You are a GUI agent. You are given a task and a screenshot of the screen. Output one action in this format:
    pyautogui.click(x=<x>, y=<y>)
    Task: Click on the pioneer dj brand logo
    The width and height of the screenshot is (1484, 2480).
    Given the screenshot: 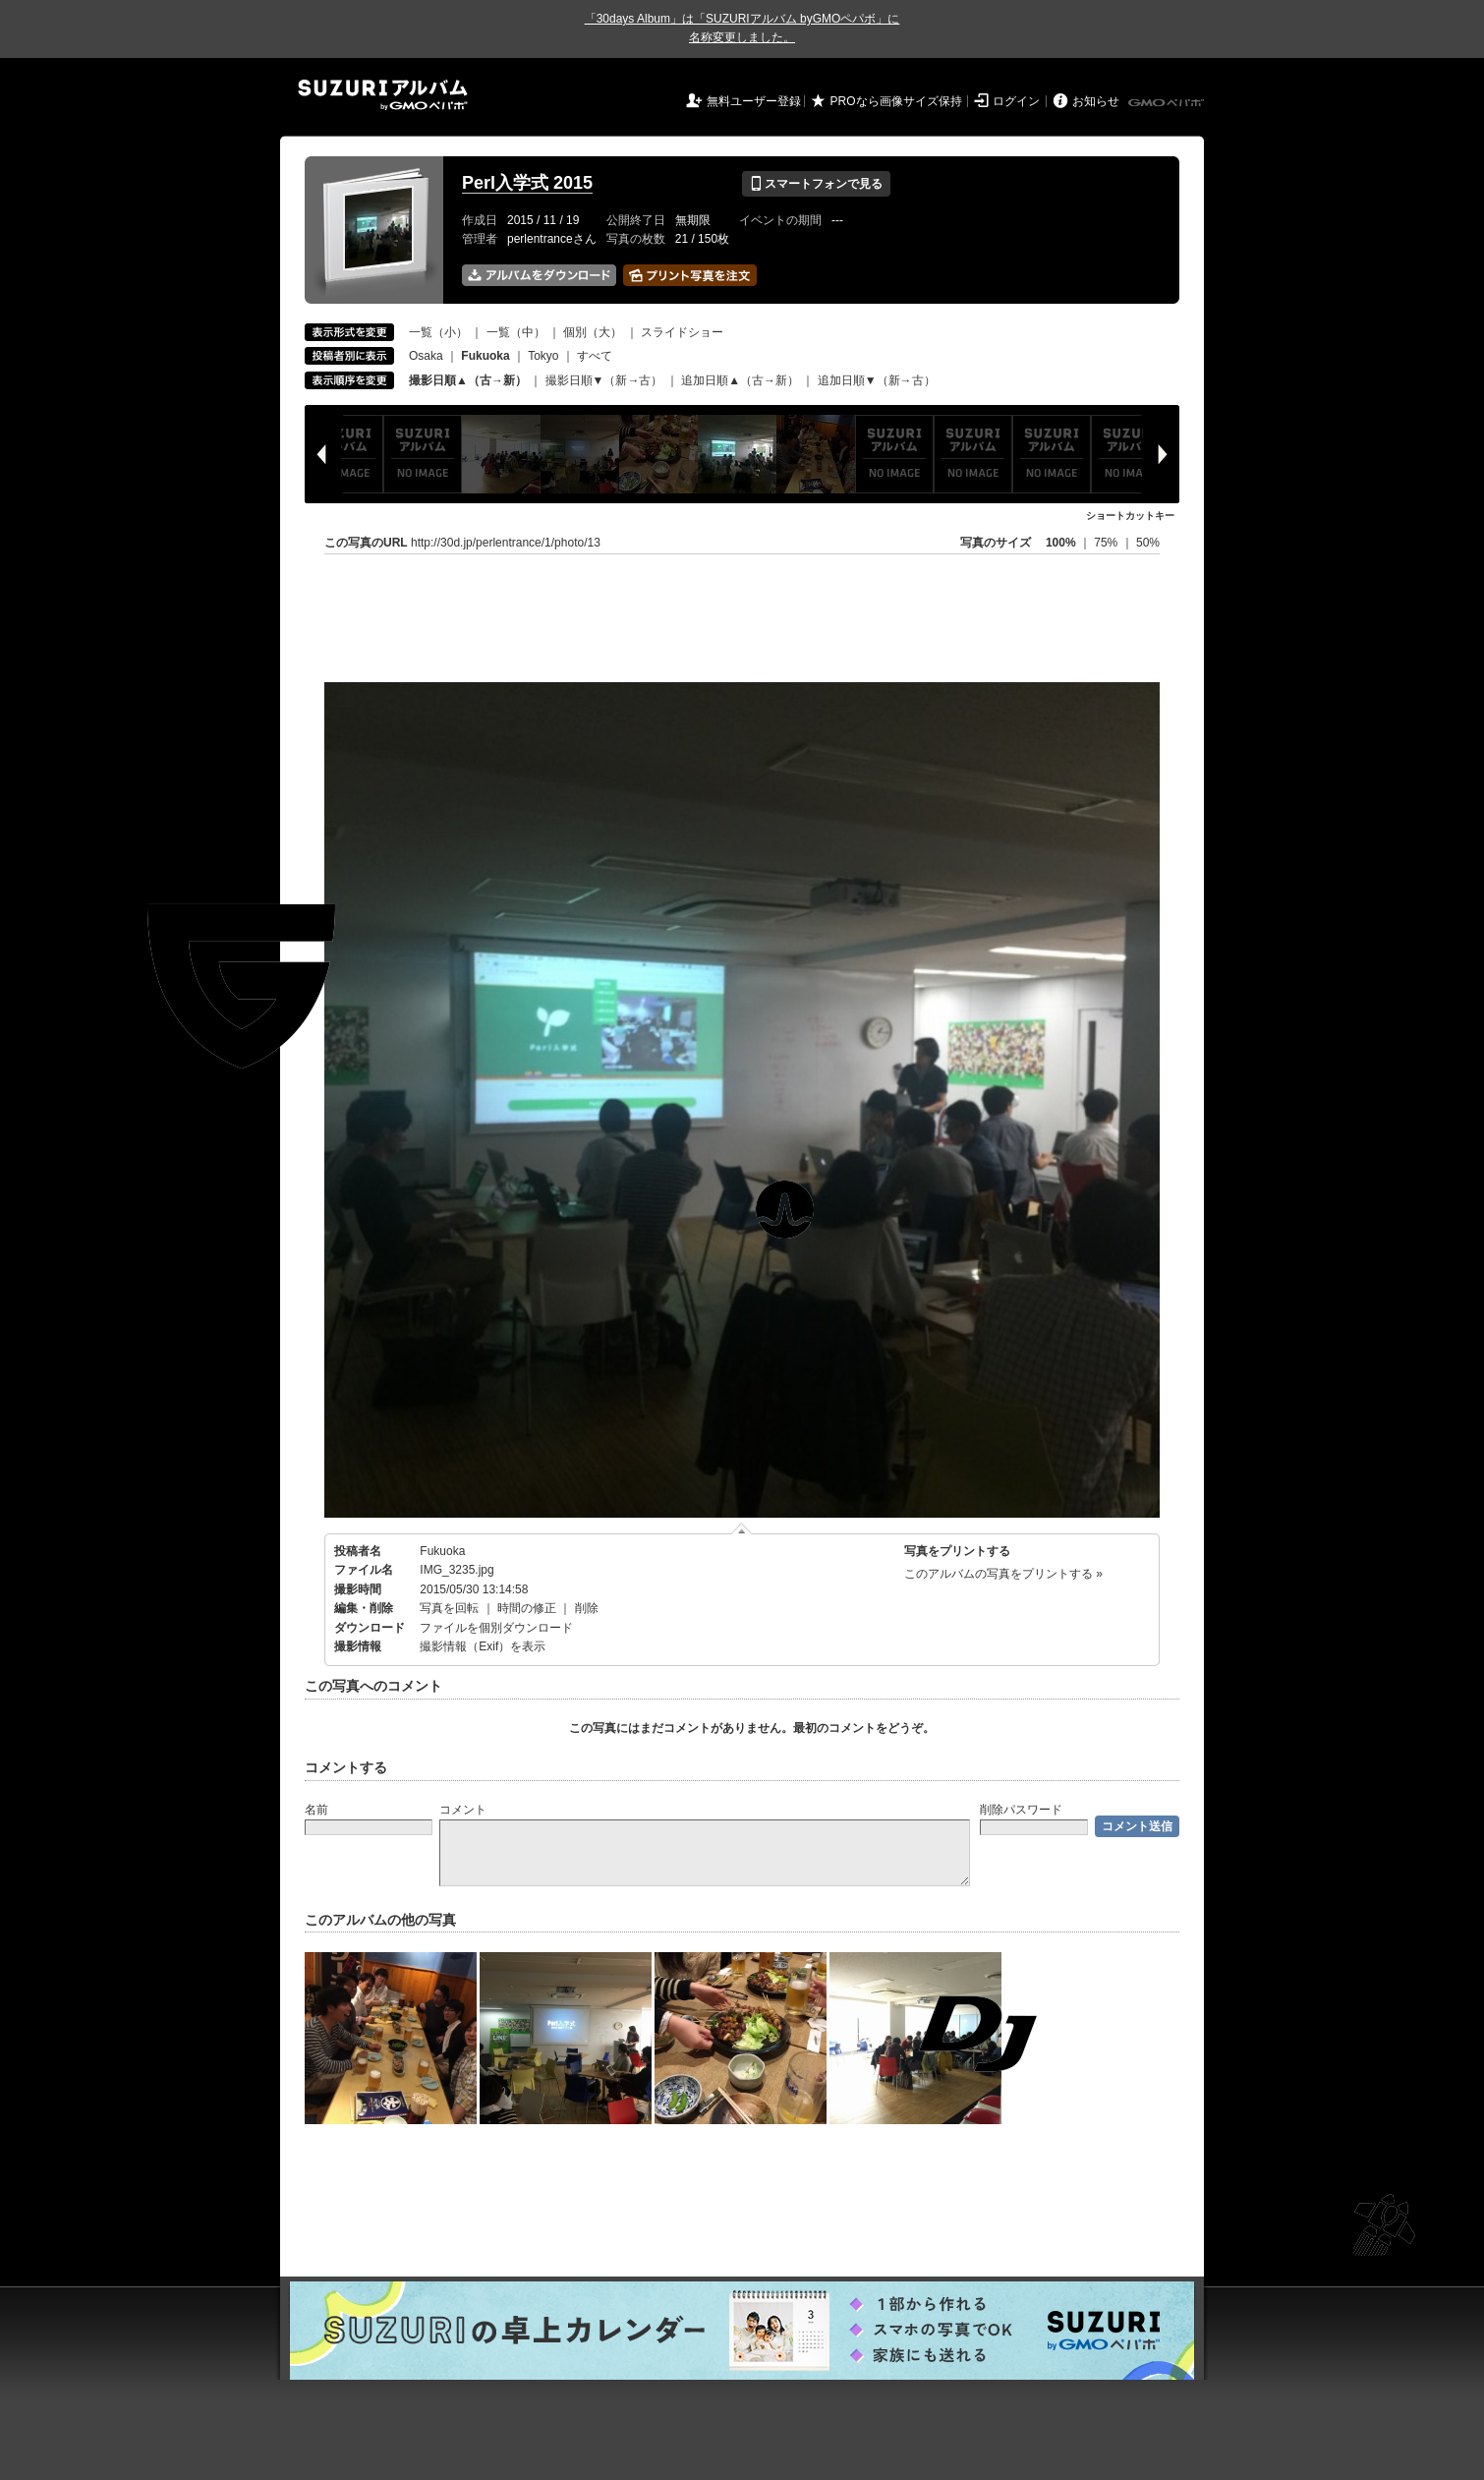 What is the action you would take?
    pyautogui.click(x=978, y=2034)
    